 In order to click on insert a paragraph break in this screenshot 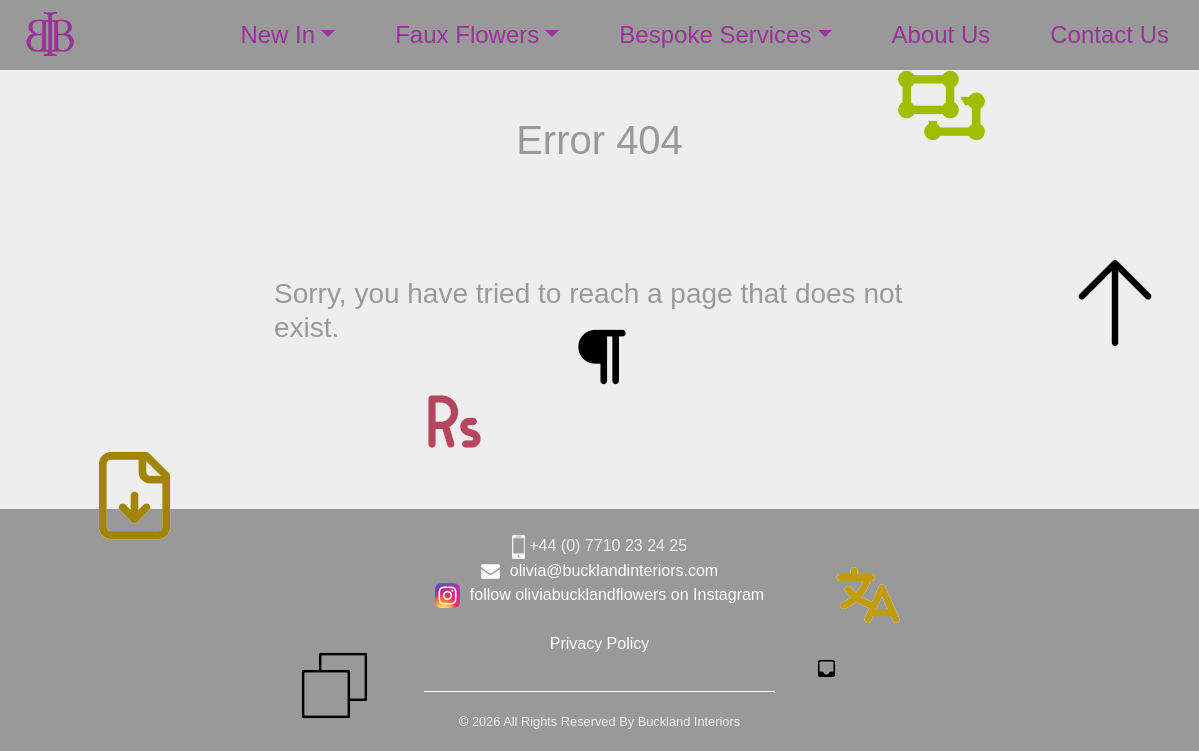, I will do `click(602, 357)`.